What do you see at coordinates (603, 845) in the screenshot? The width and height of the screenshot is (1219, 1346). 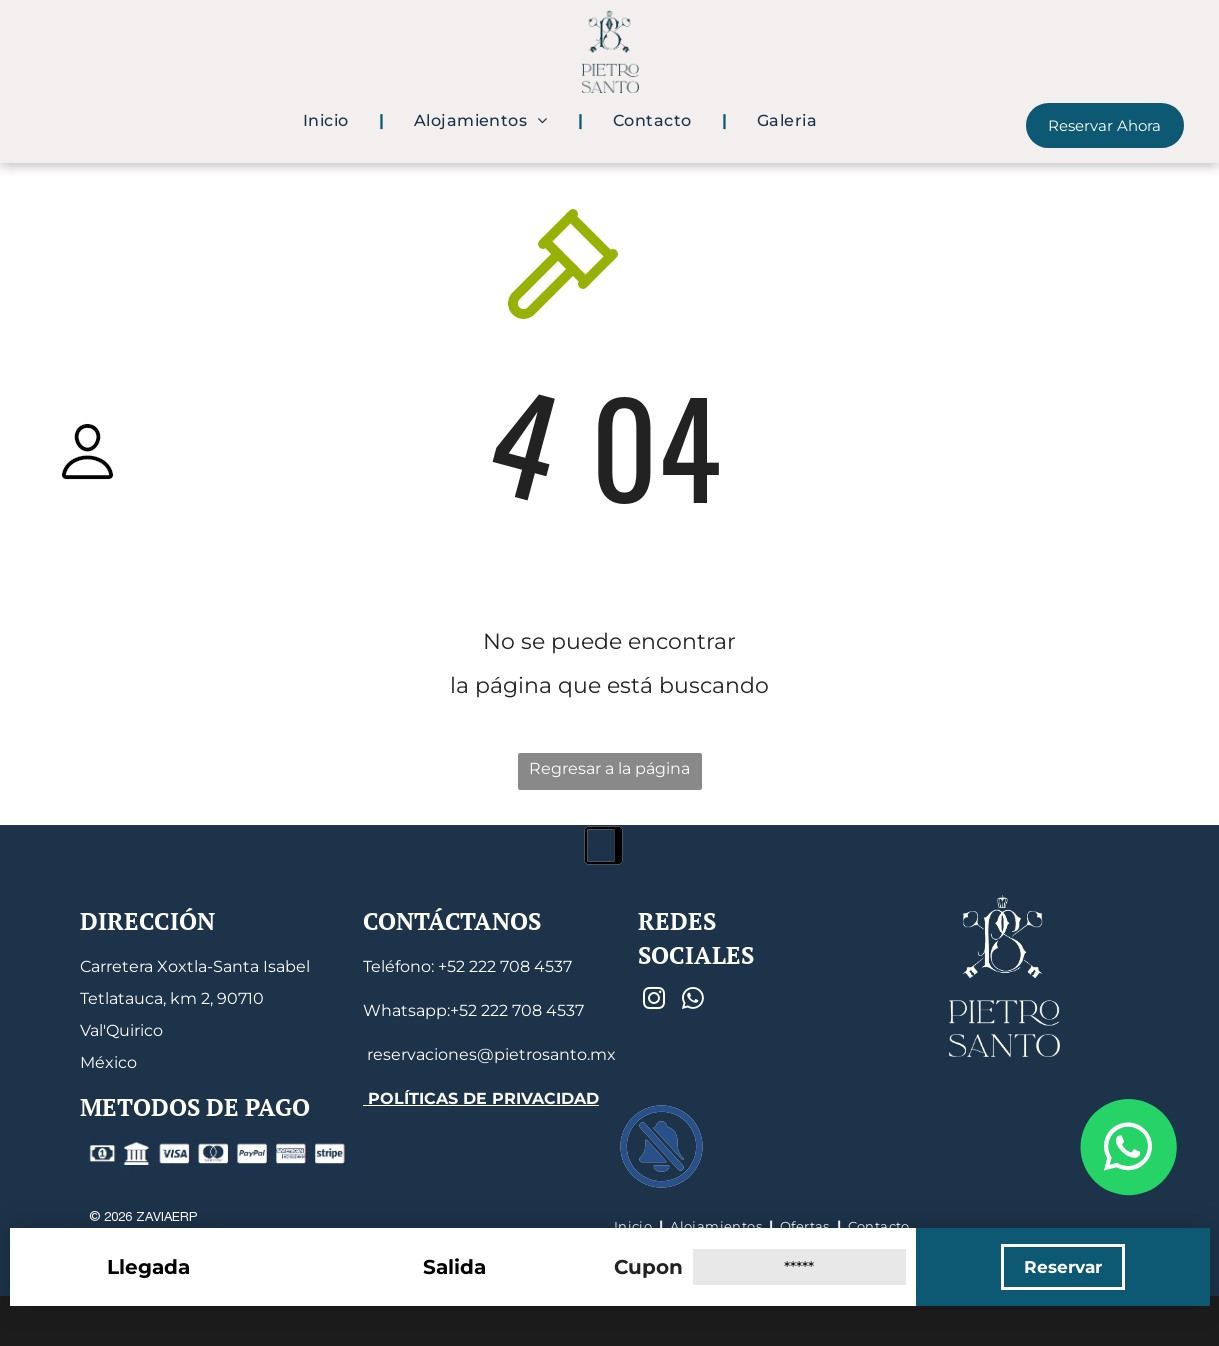 I see `move activity bar to the right side of the layout` at bounding box center [603, 845].